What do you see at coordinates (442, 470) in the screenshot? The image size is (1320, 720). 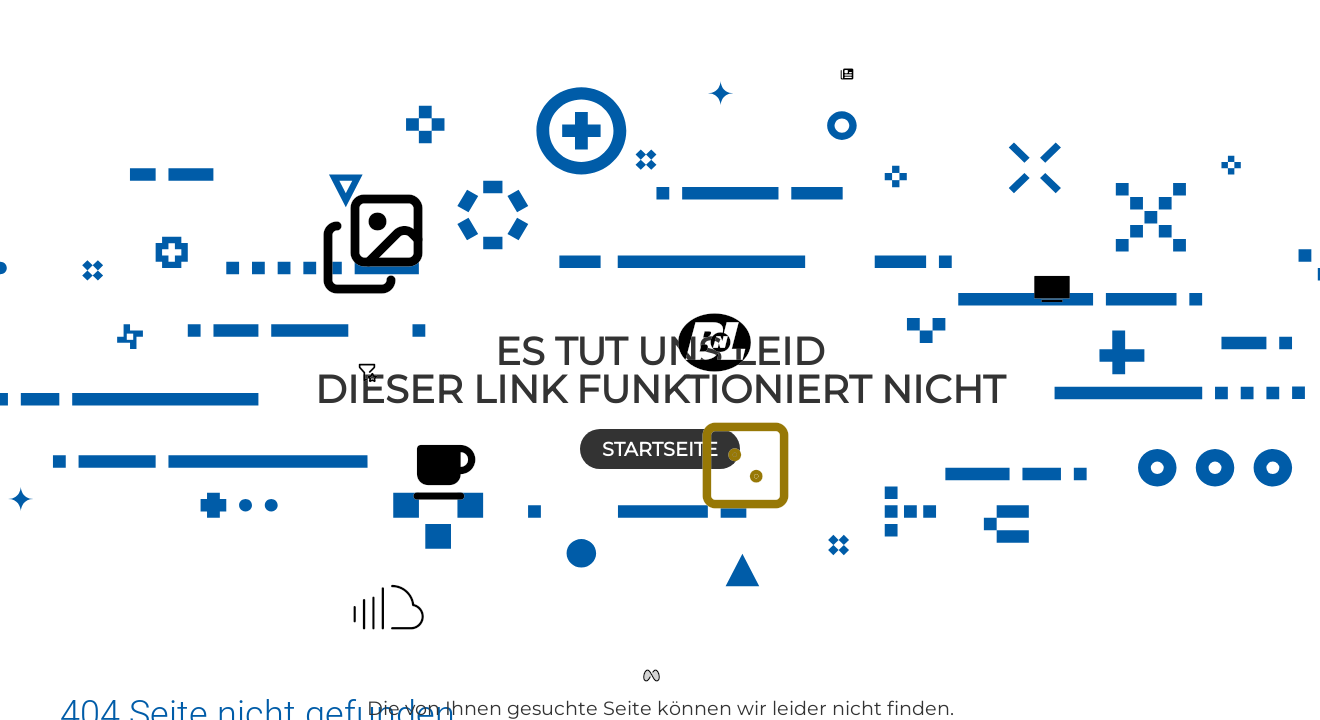 I see `take a coffee break or pause work` at bounding box center [442, 470].